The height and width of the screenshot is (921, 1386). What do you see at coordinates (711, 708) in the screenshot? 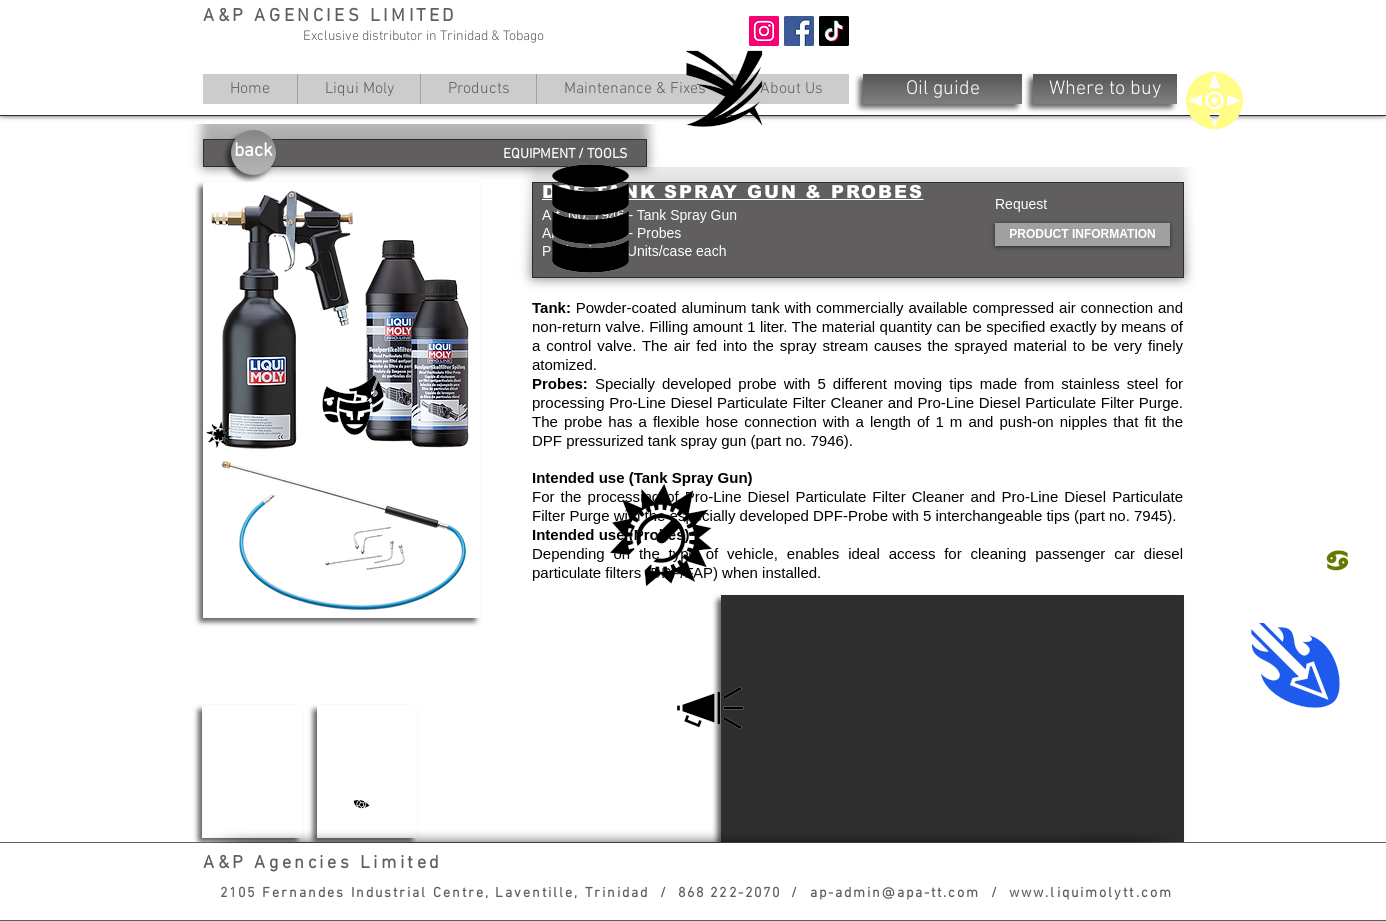
I see `make an announcement or broadcast` at bounding box center [711, 708].